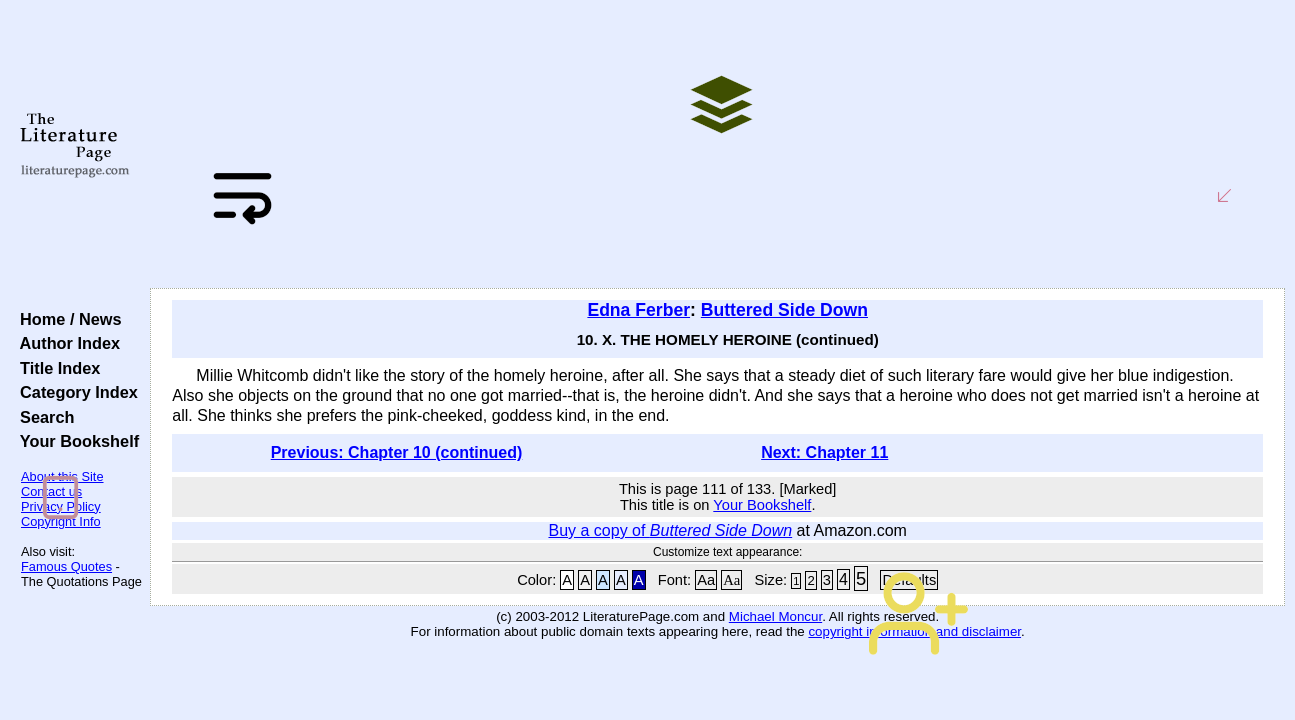 This screenshot has height=720, width=1295. Describe the element at coordinates (721, 104) in the screenshot. I see `view or manage layers` at that location.